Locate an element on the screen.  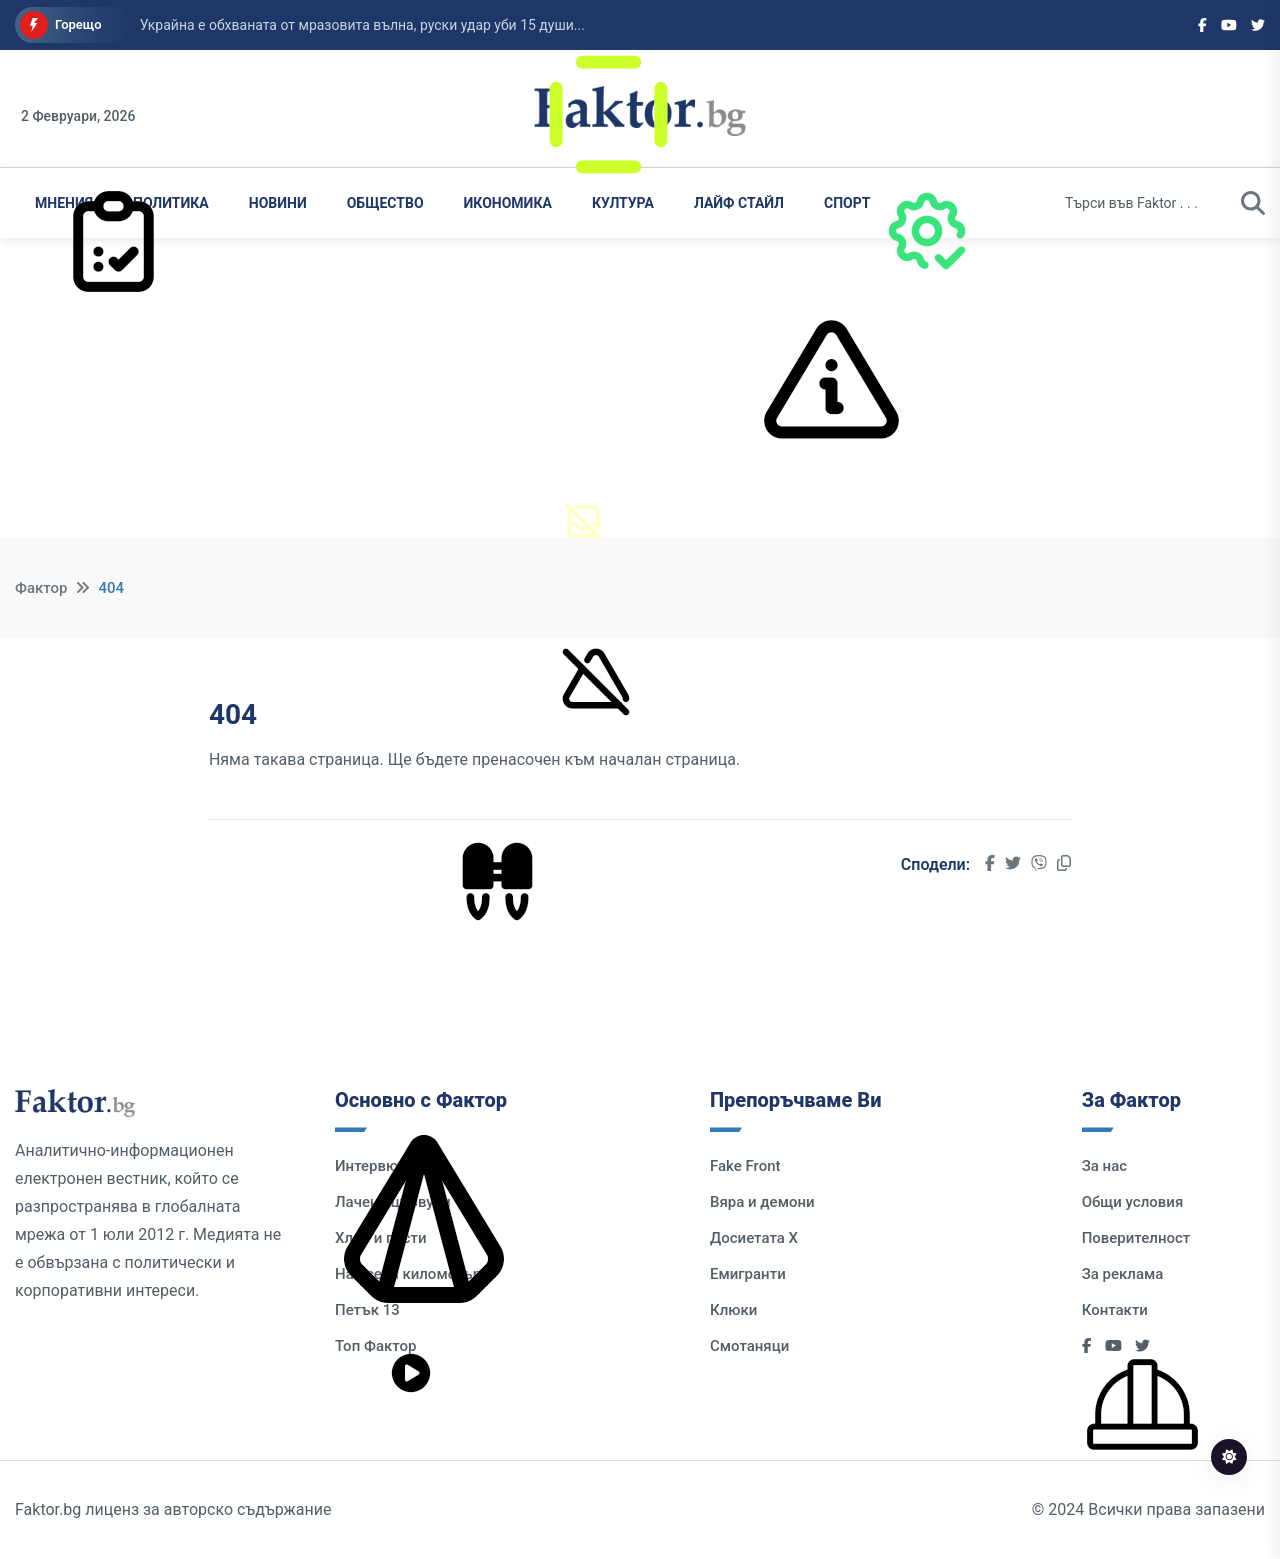
play media or video content is located at coordinates (411, 1373).